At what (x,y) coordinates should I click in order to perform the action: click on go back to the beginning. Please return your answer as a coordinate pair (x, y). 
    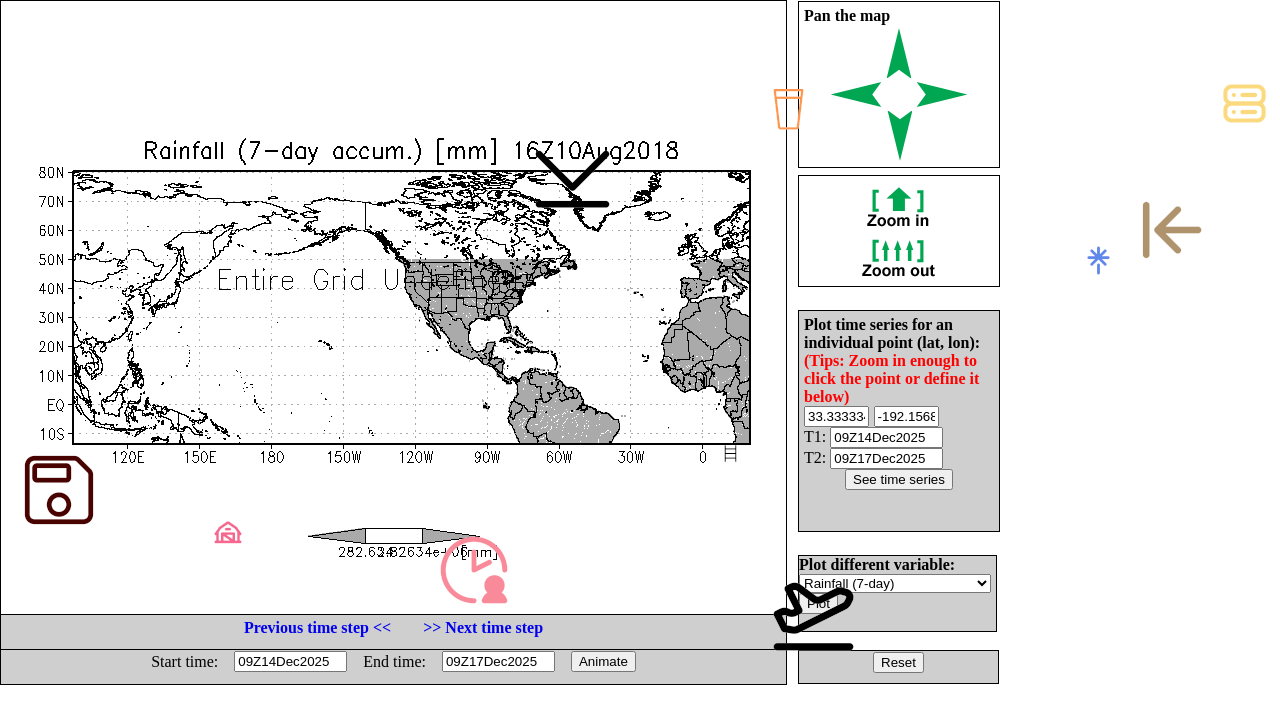
    Looking at the image, I should click on (1171, 230).